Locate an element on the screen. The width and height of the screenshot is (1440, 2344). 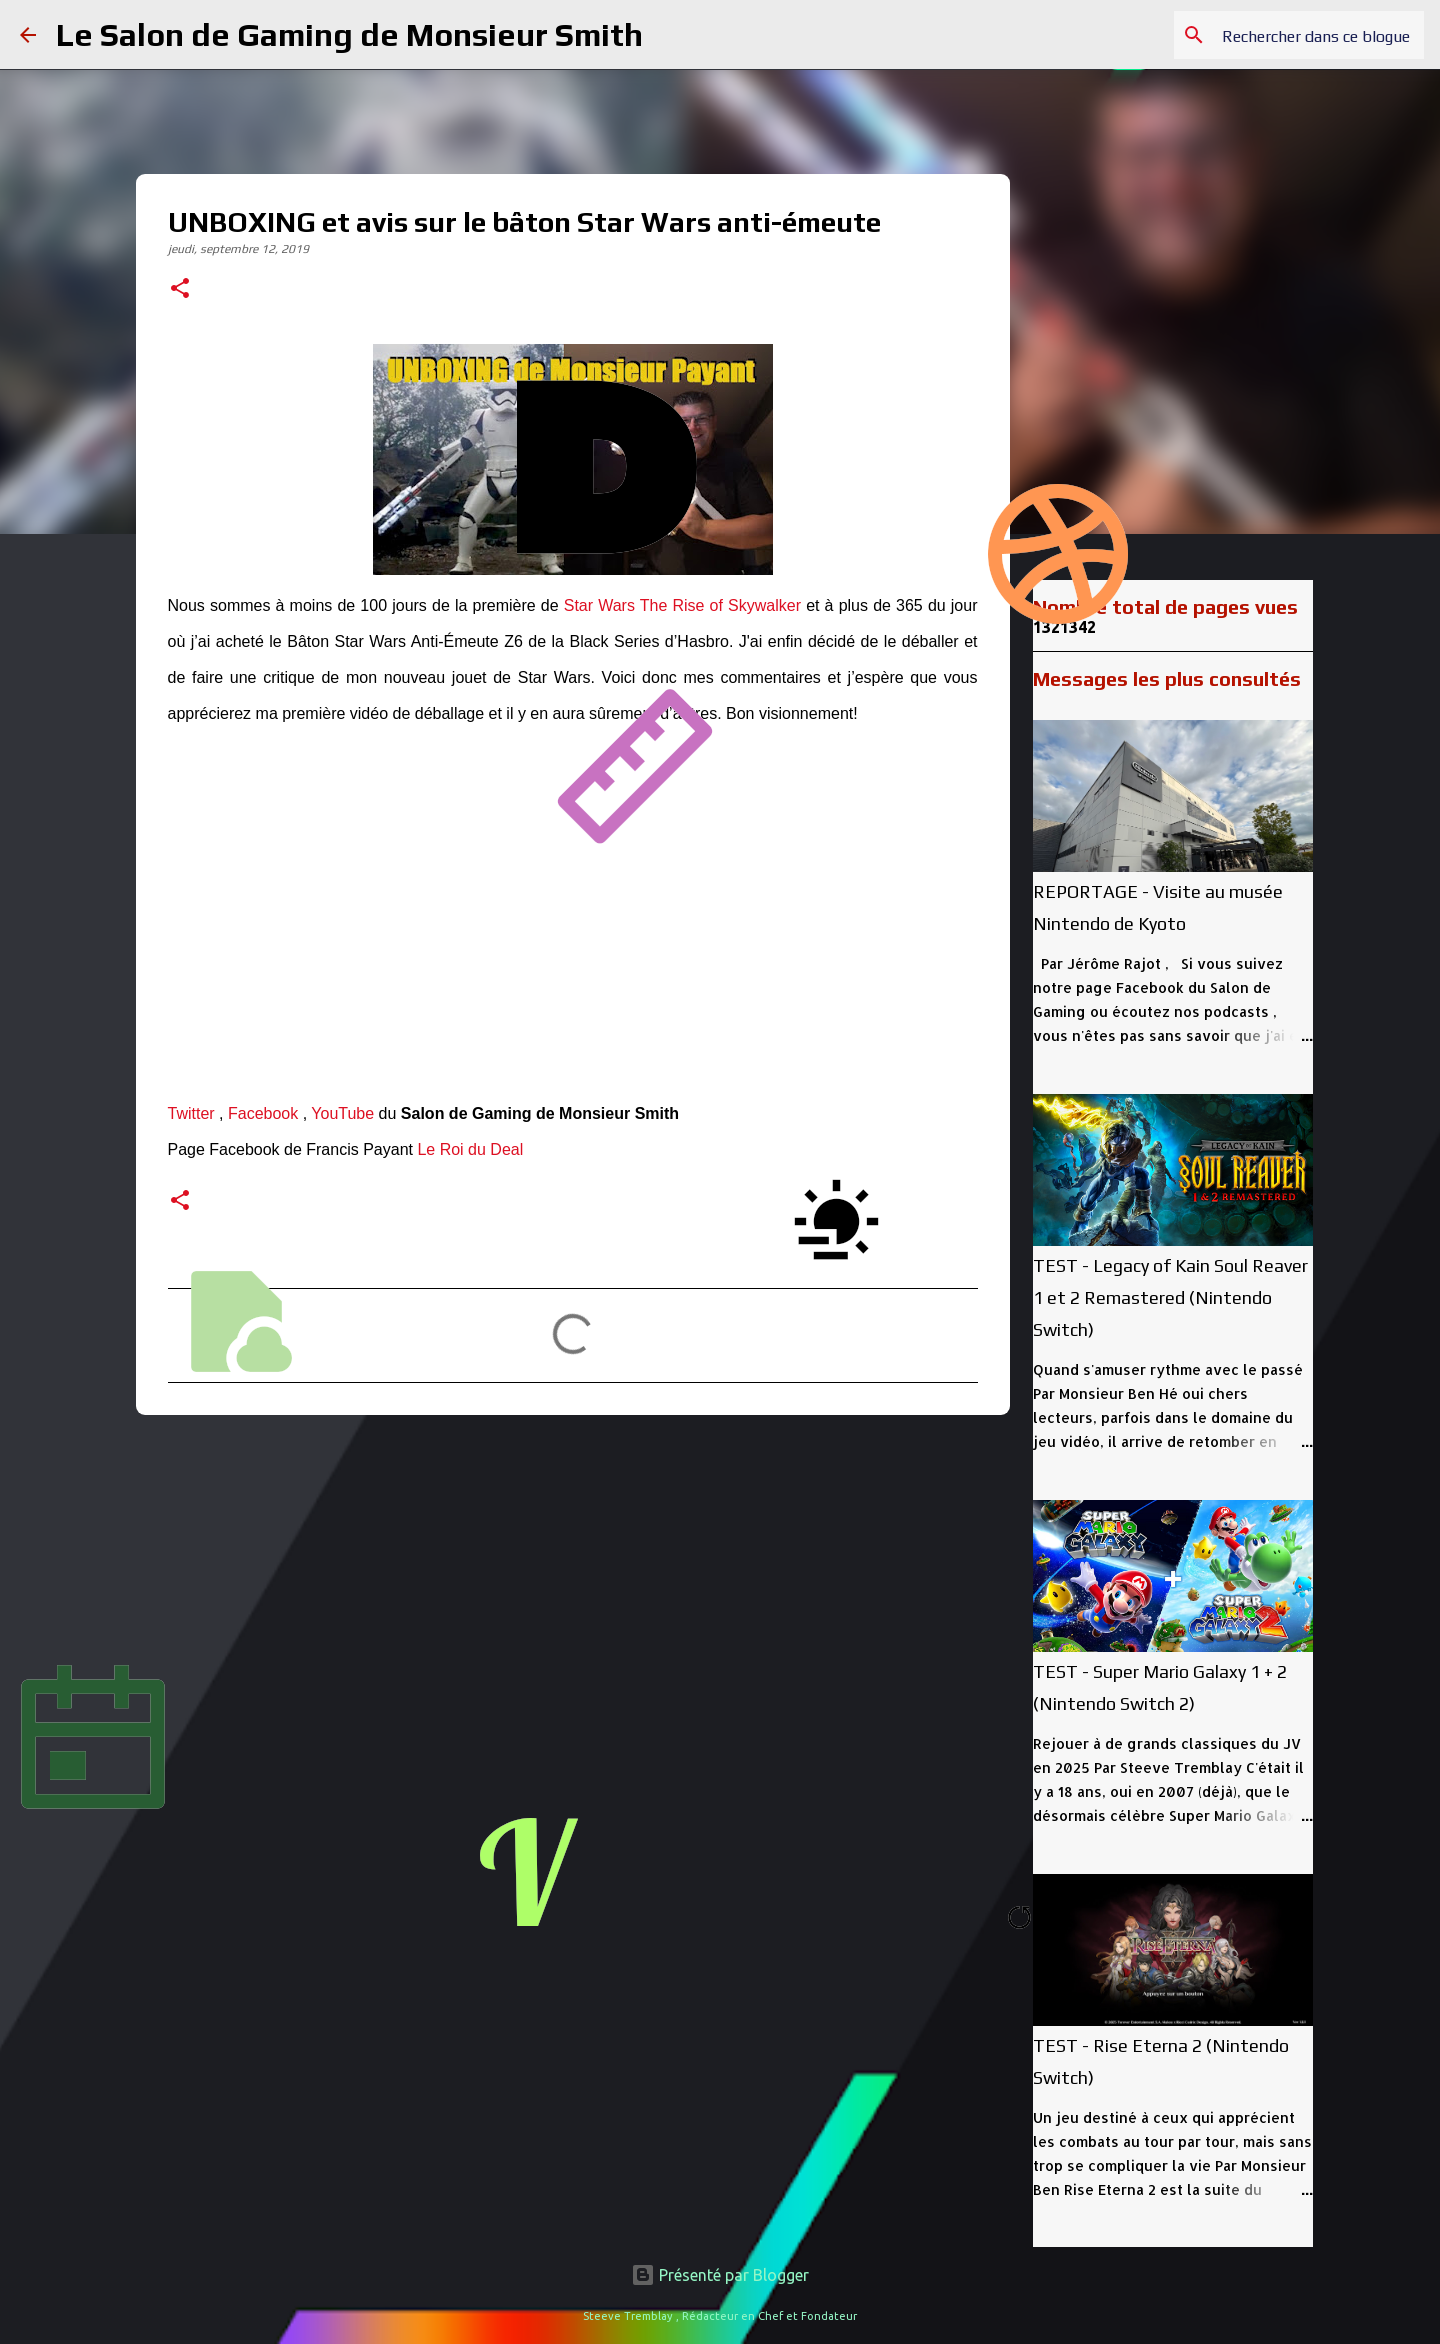
access cloud-synced documents is located at coordinates (236, 1321).